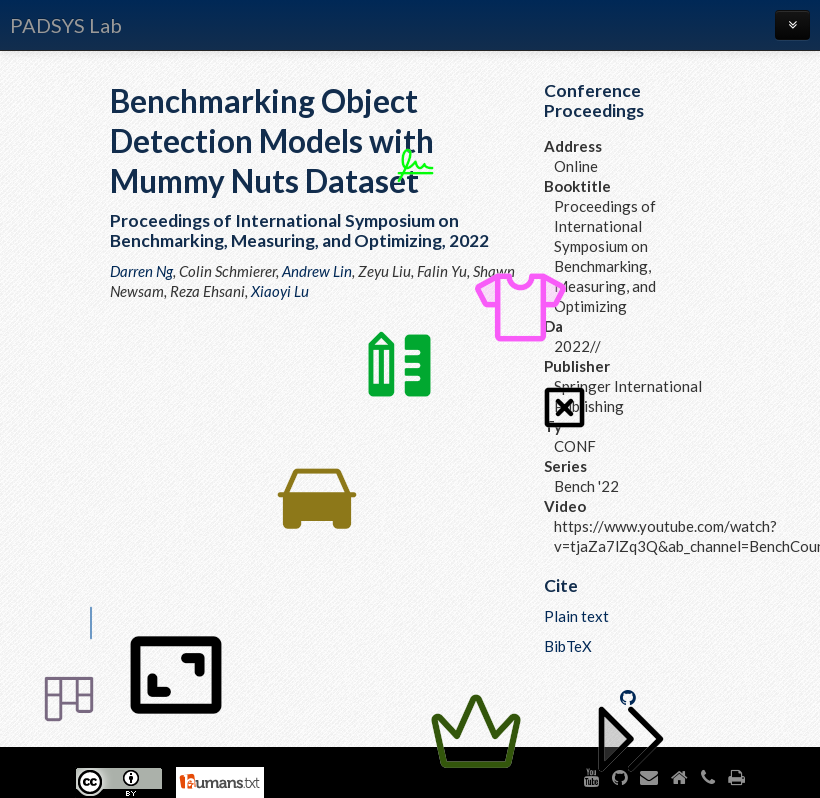 The image size is (820, 798). Describe the element at coordinates (520, 307) in the screenshot. I see `browse clothing or apparel items` at that location.